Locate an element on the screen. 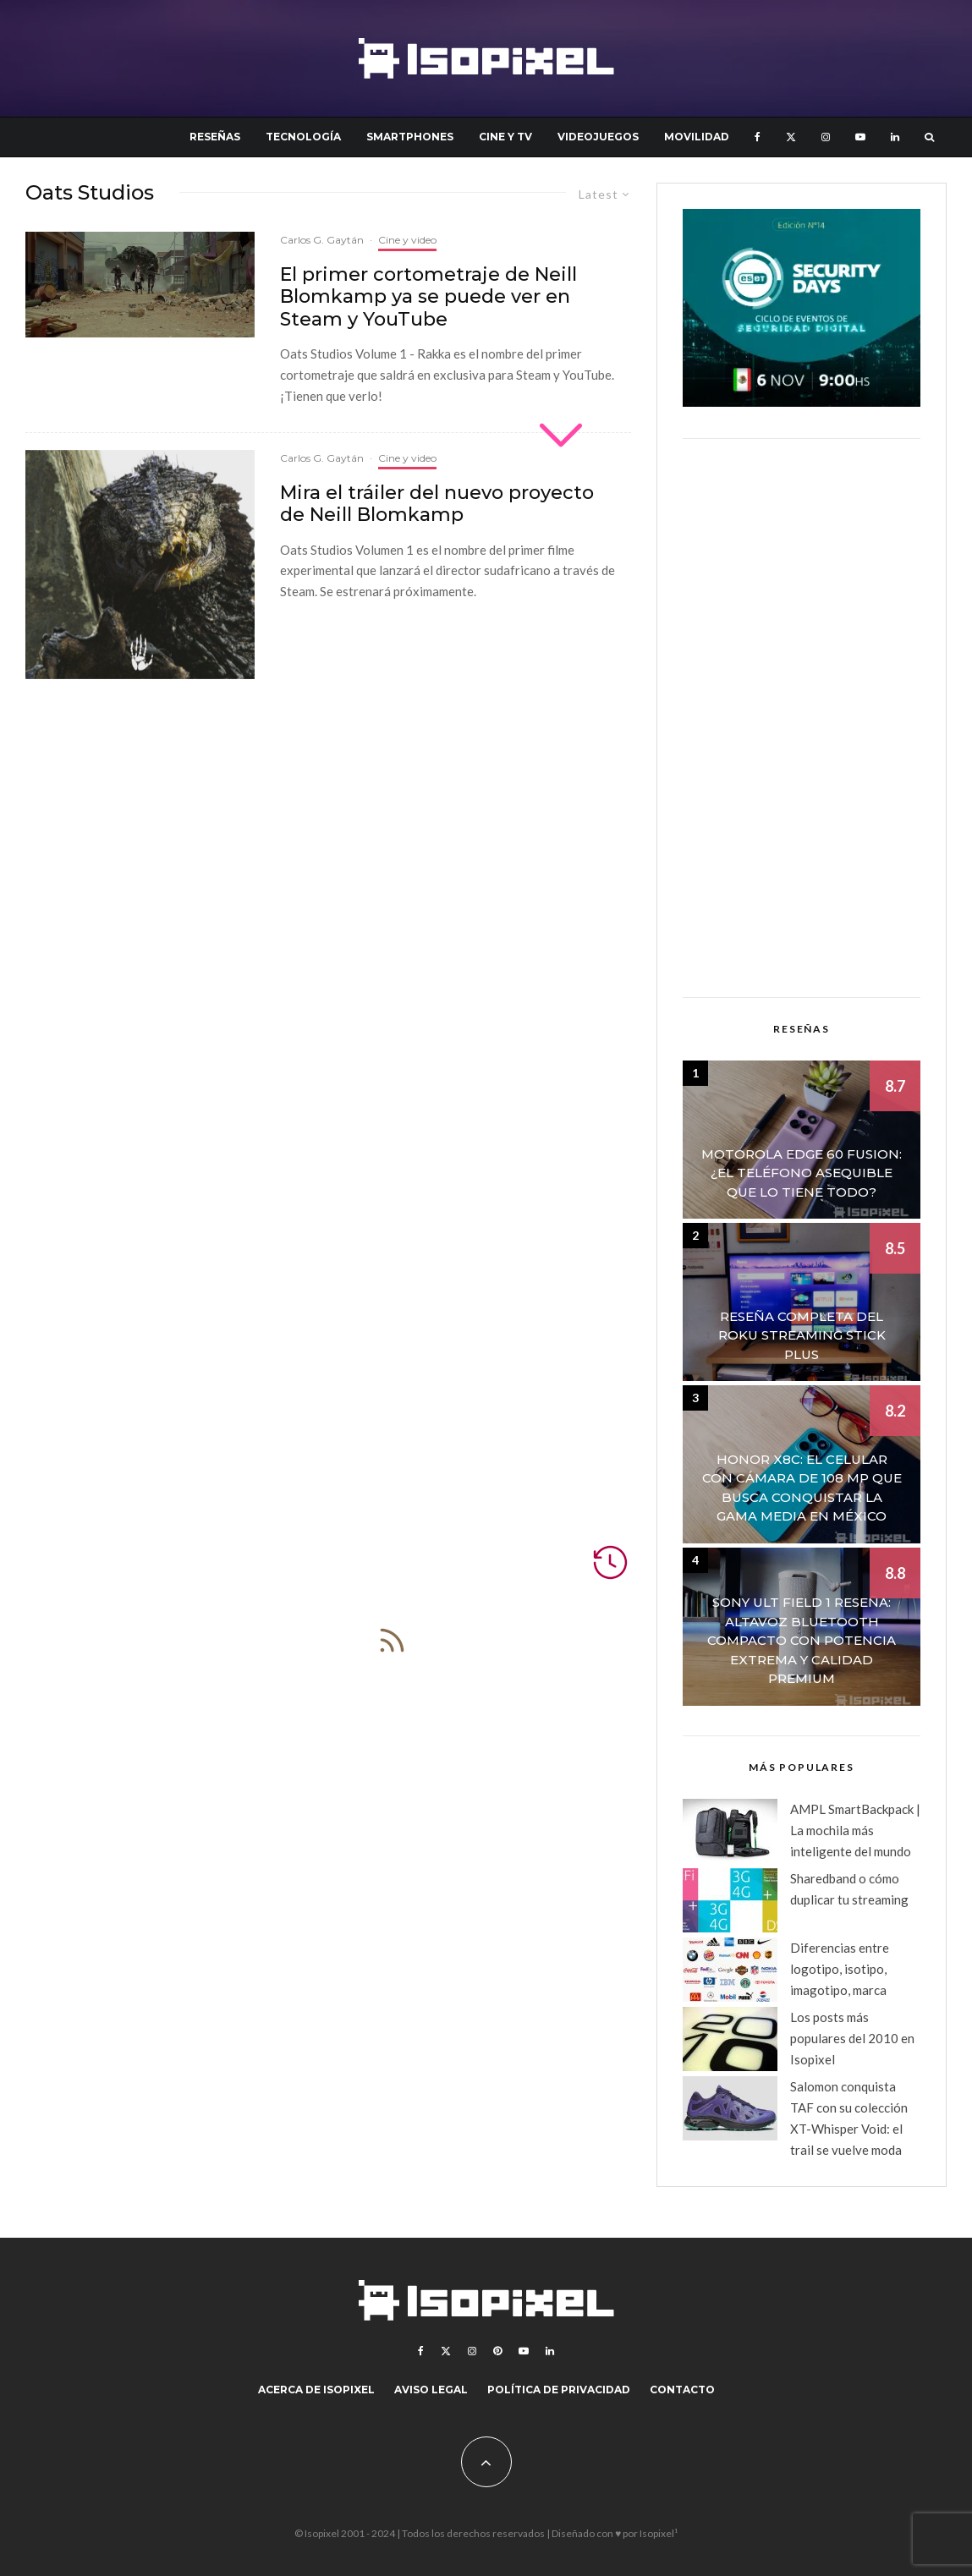 Image resolution: width=972 pixels, height=2576 pixels. view commit or activity history is located at coordinates (610, 1562).